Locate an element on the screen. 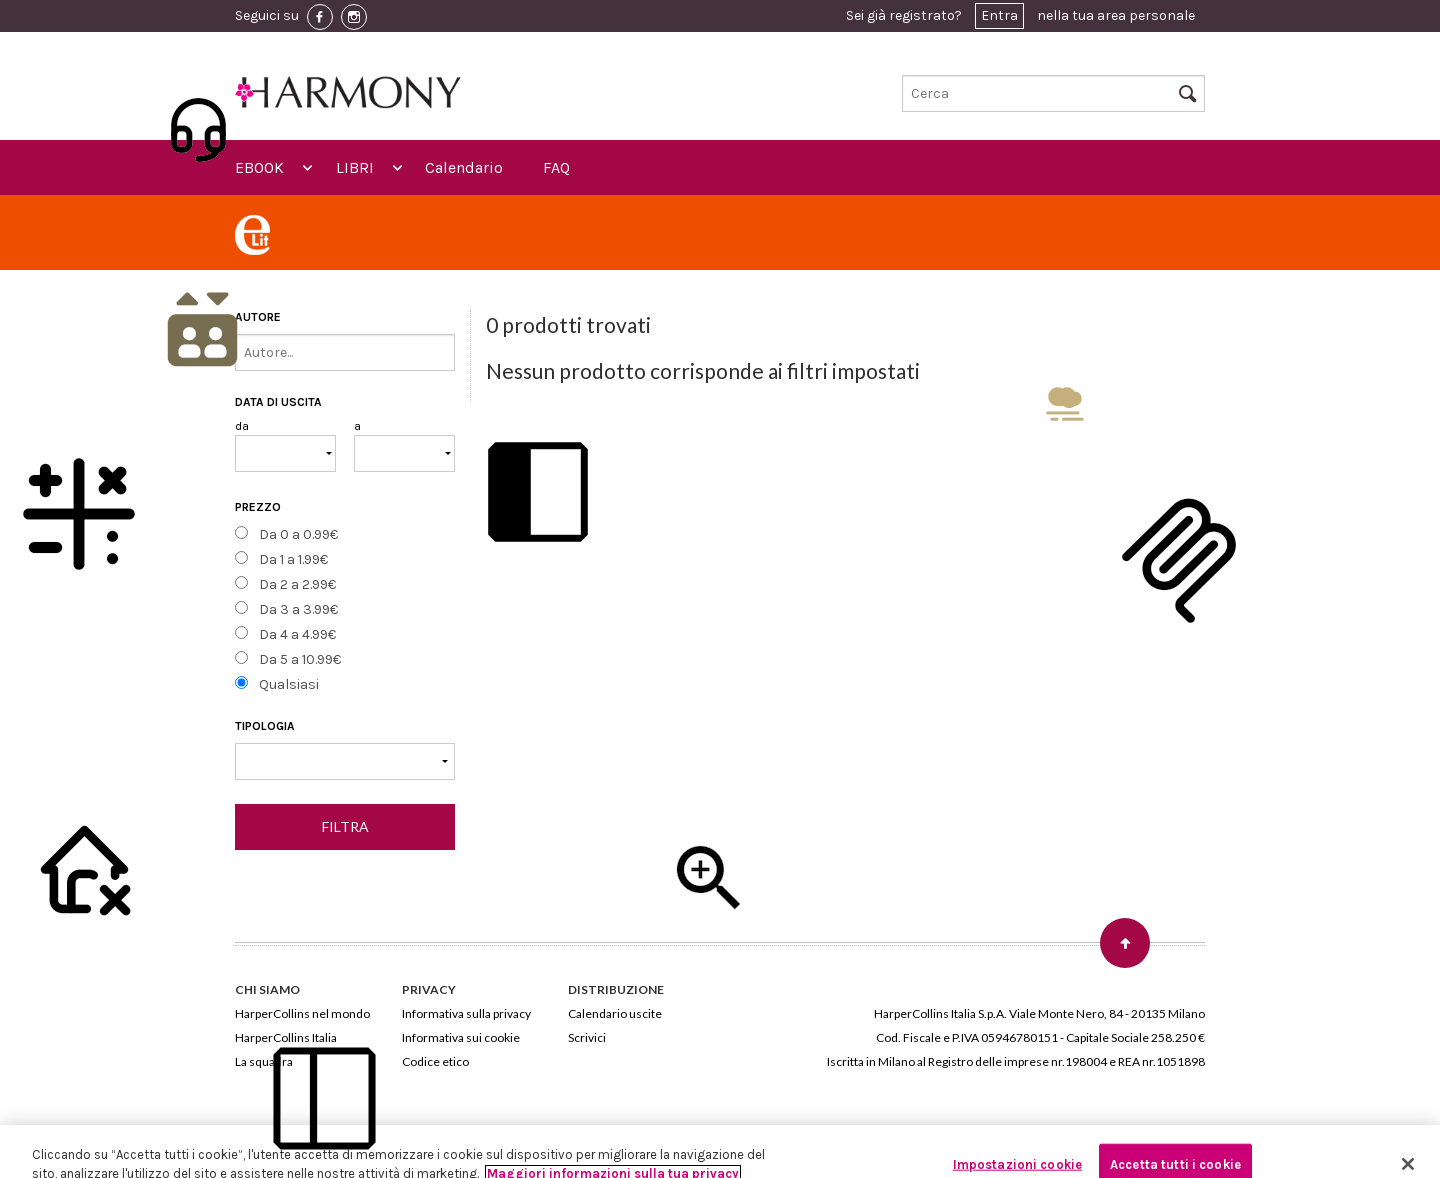 The height and width of the screenshot is (1178, 1440). connect to model context protocol services is located at coordinates (1179, 560).